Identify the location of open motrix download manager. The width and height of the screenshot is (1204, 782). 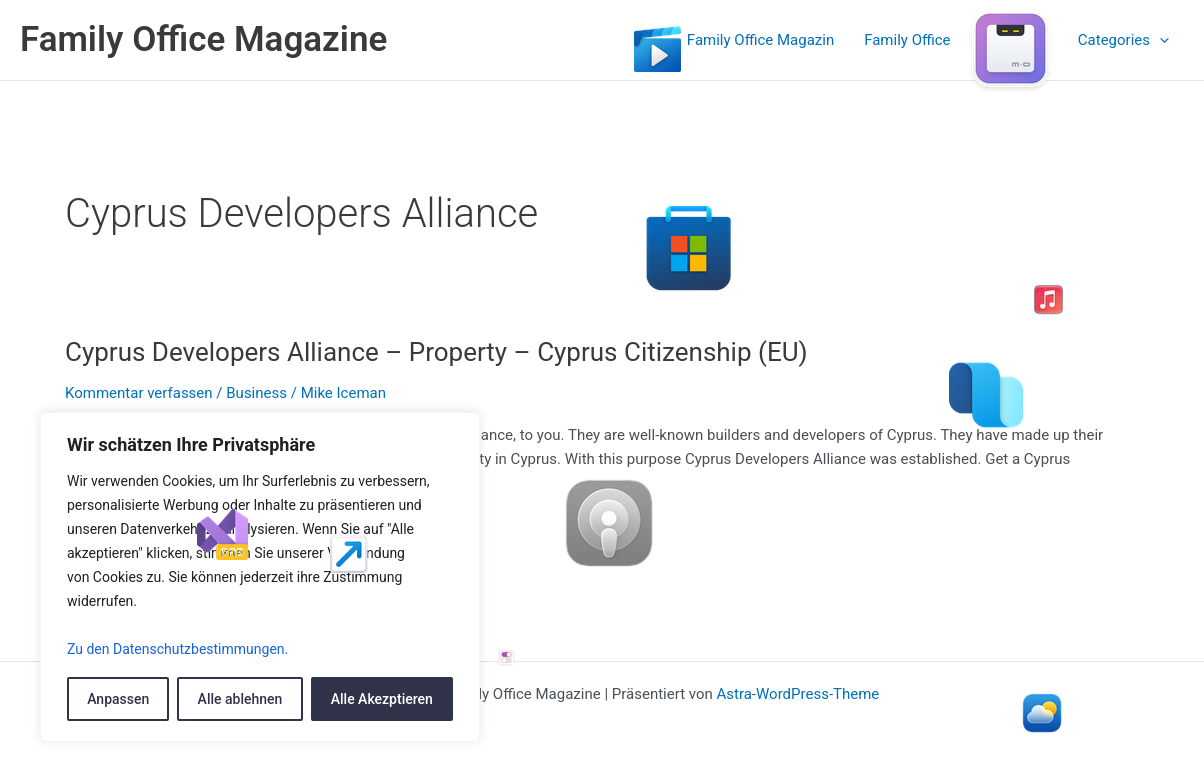
(1010, 48).